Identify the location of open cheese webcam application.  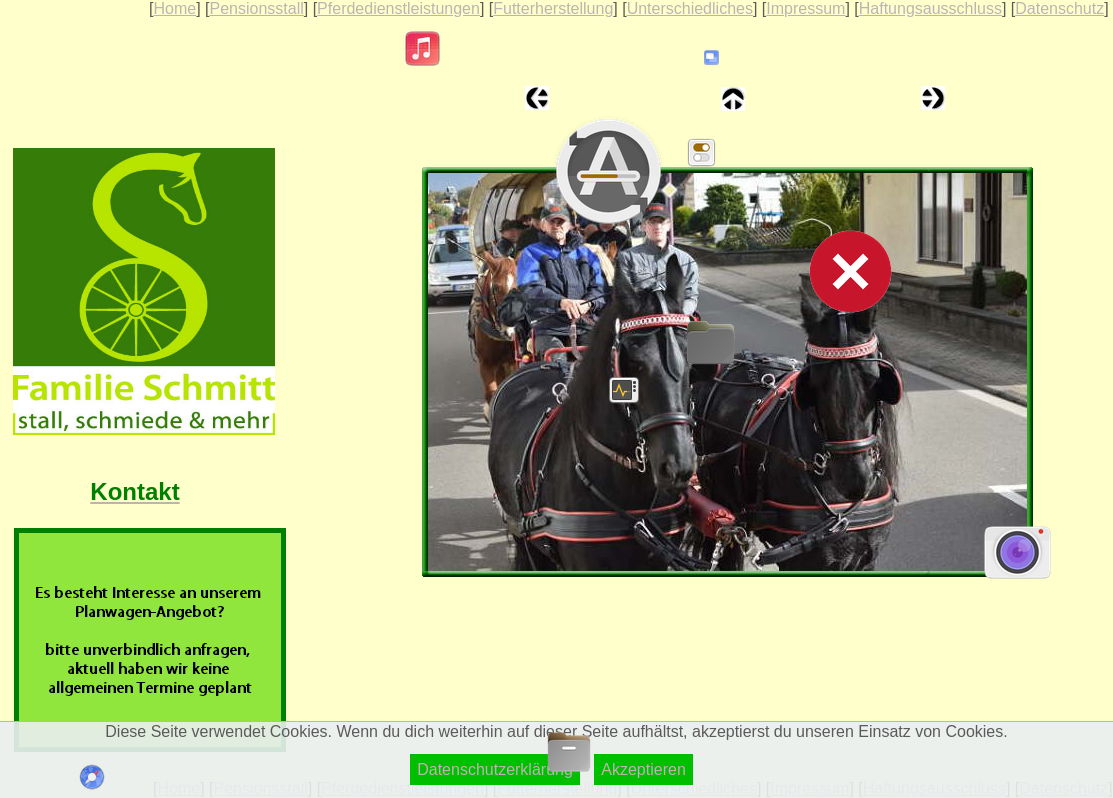
(1017, 552).